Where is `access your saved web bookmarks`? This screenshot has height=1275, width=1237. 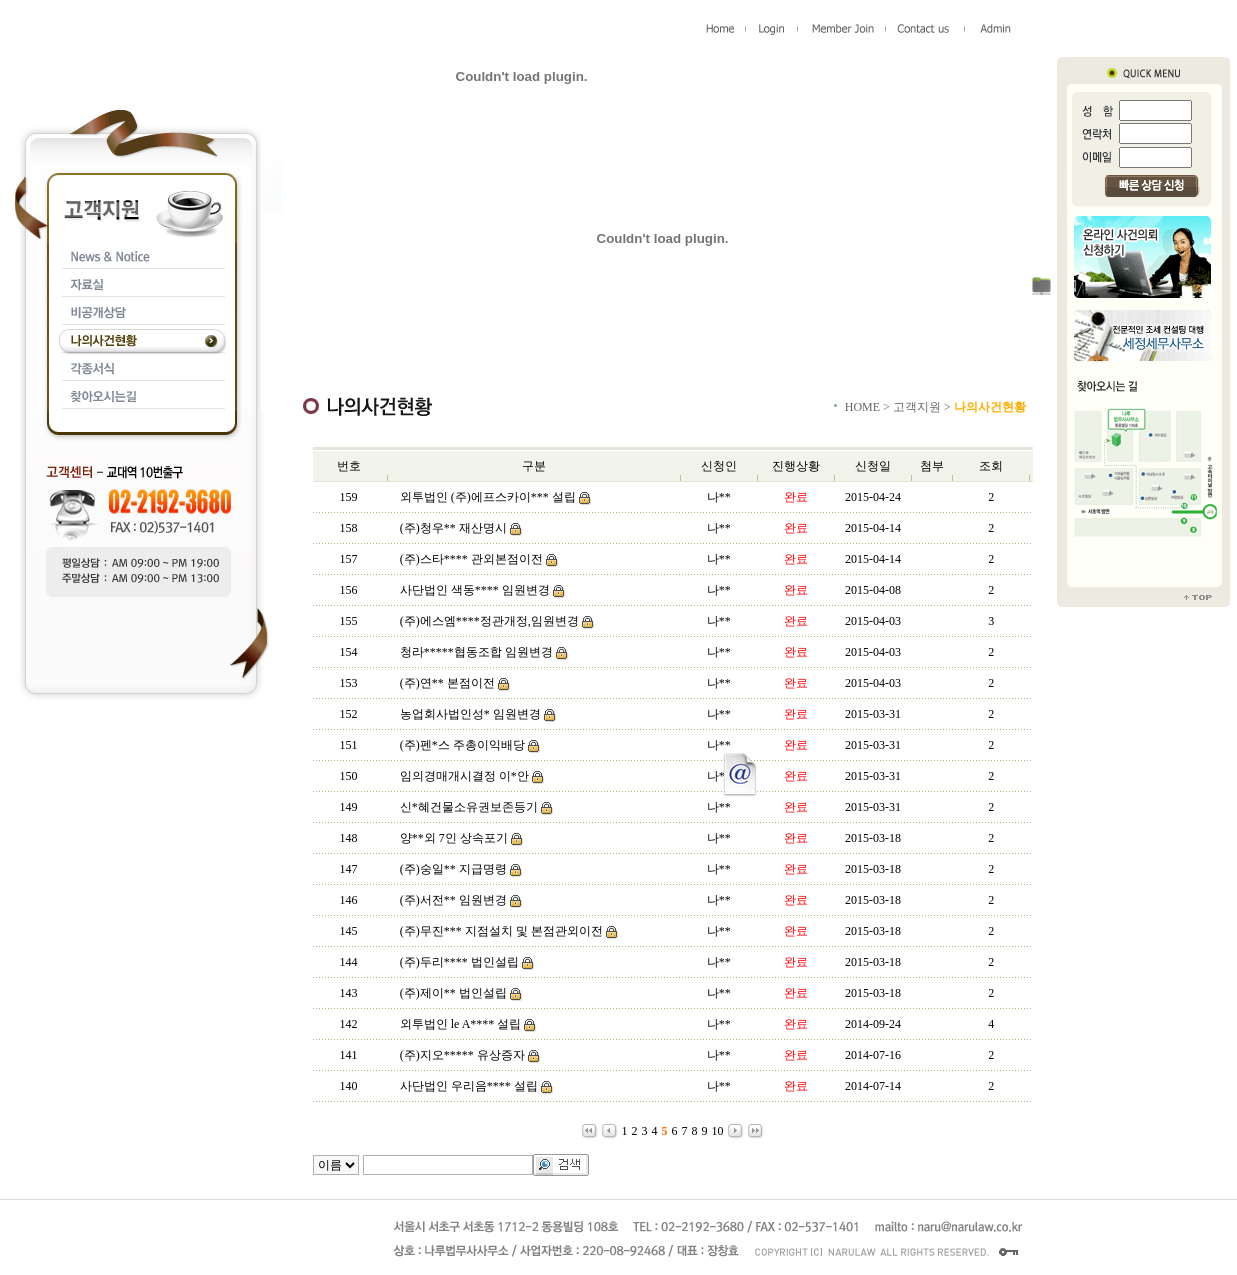
access your saved web bookmarks is located at coordinates (740, 775).